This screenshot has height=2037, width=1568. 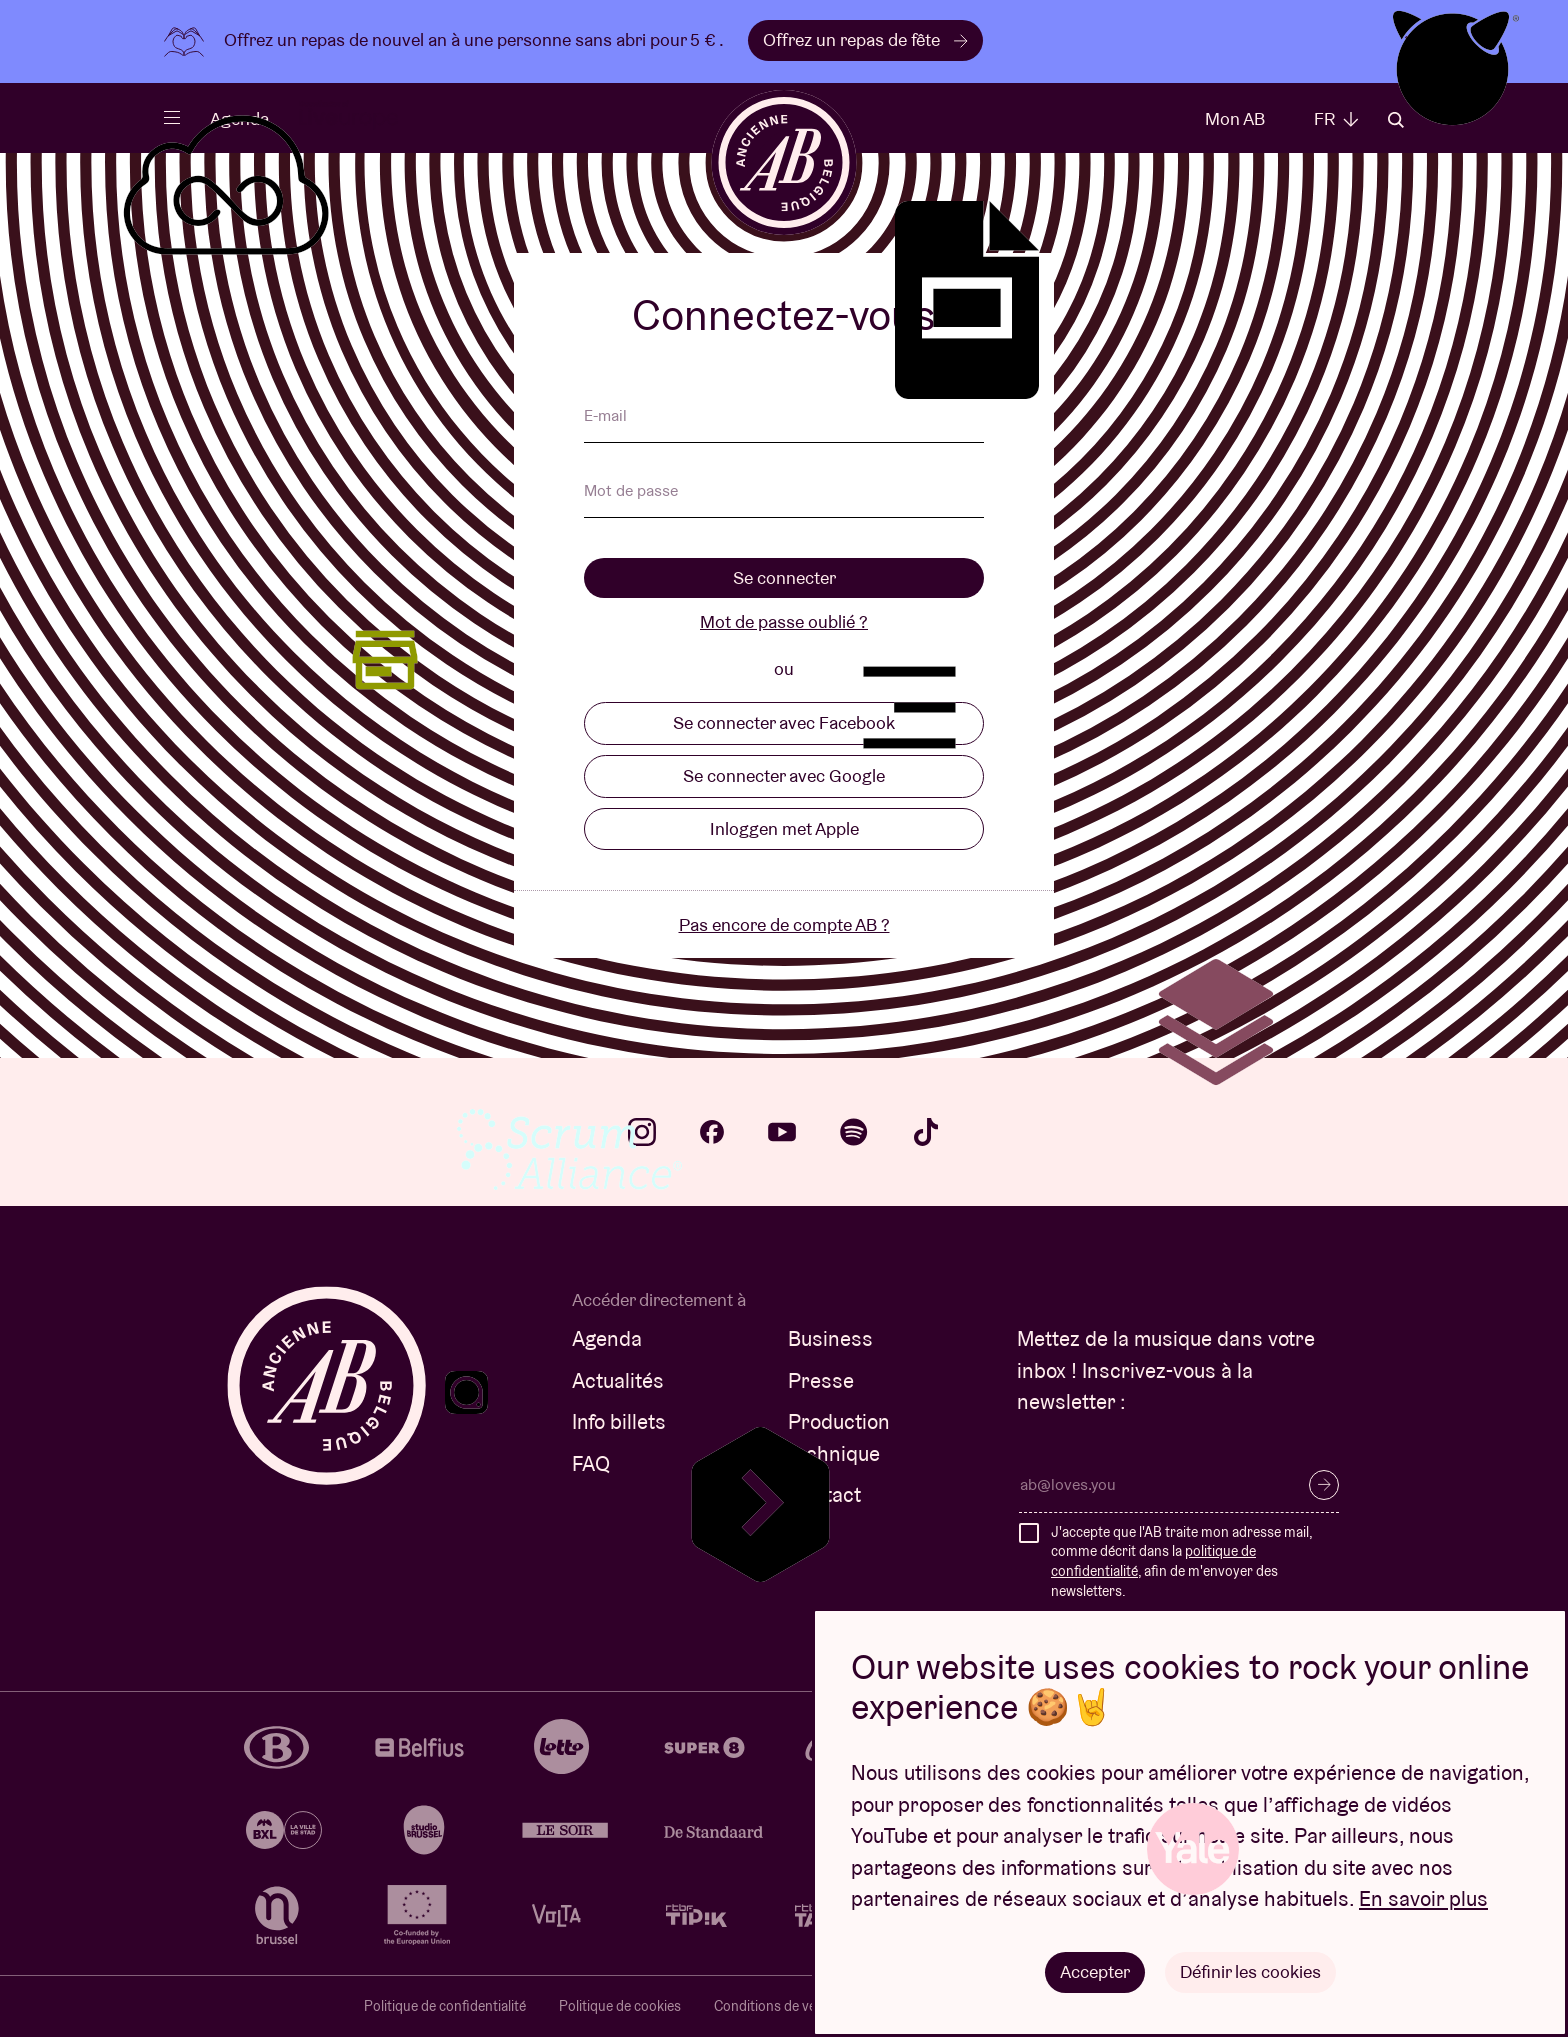 I want to click on open jsfiddle code editor, so click(x=226, y=185).